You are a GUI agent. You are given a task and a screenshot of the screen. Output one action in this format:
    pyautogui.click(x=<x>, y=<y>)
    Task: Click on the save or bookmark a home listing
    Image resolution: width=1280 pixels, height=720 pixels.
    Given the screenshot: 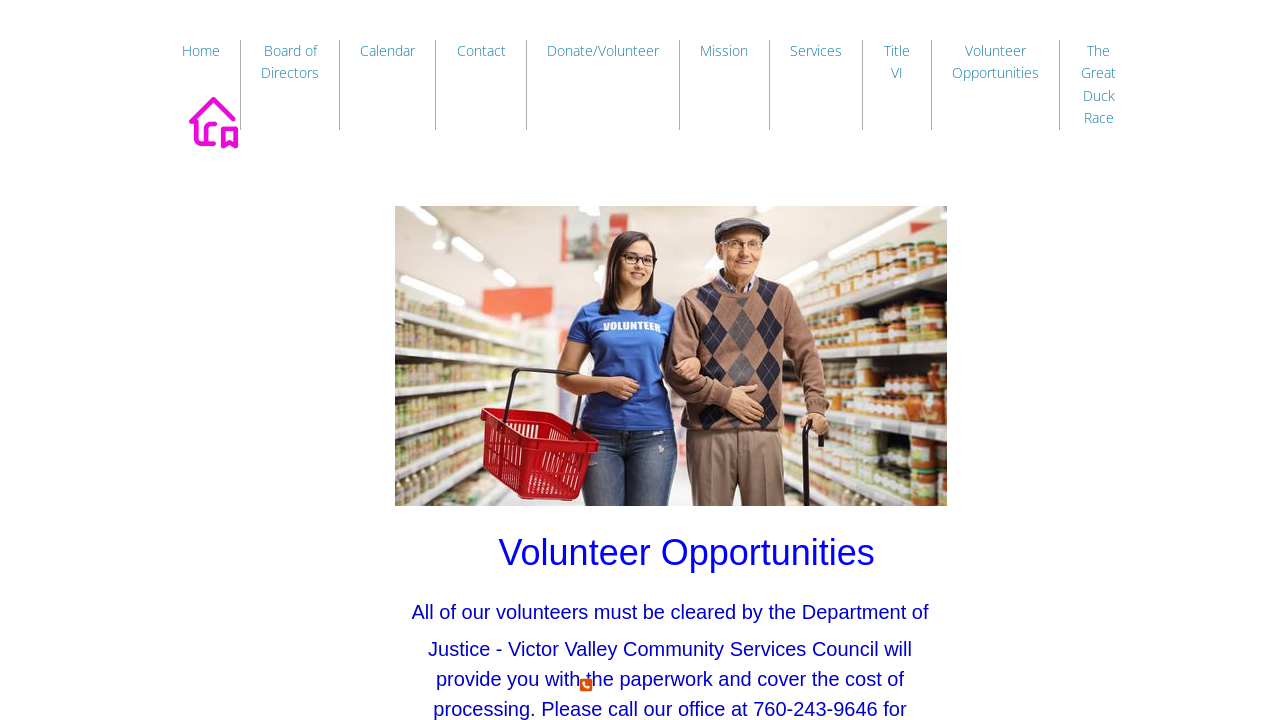 What is the action you would take?
    pyautogui.click(x=213, y=121)
    